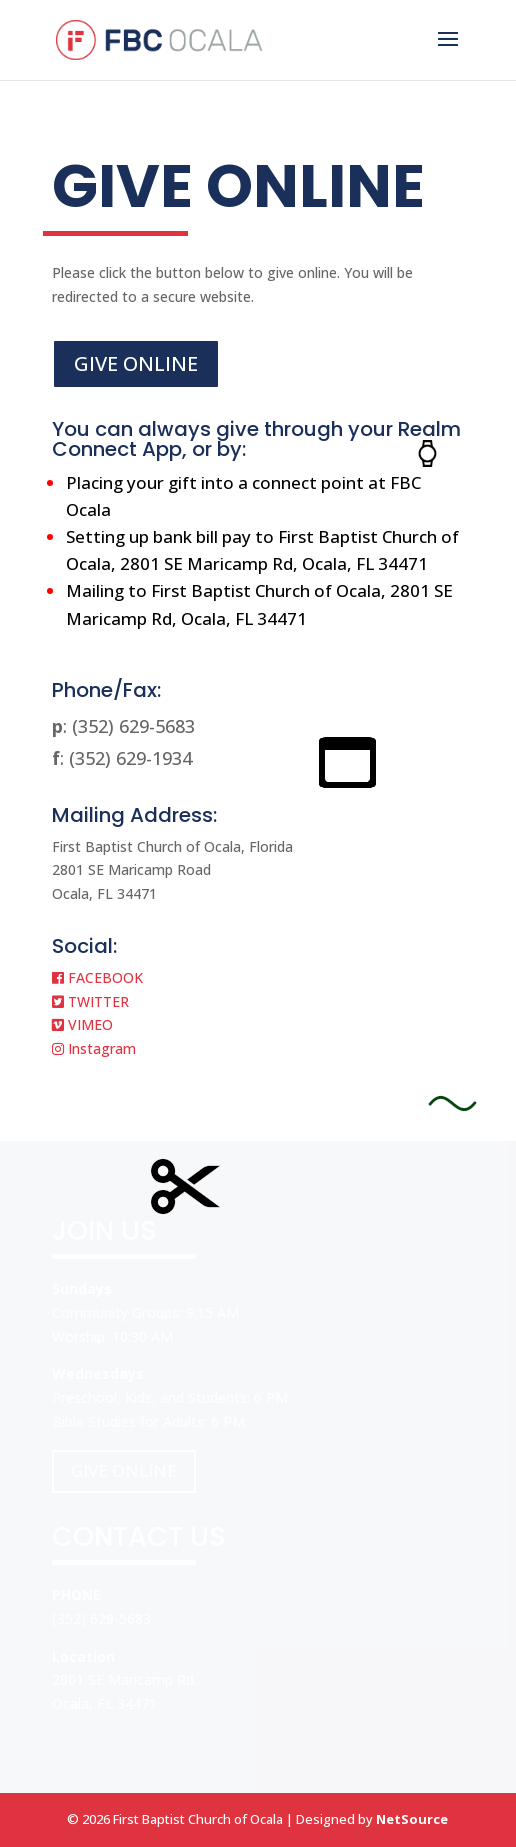 The height and width of the screenshot is (1847, 516). Describe the element at coordinates (452, 1103) in the screenshot. I see `indicates an approximate or estimated value` at that location.